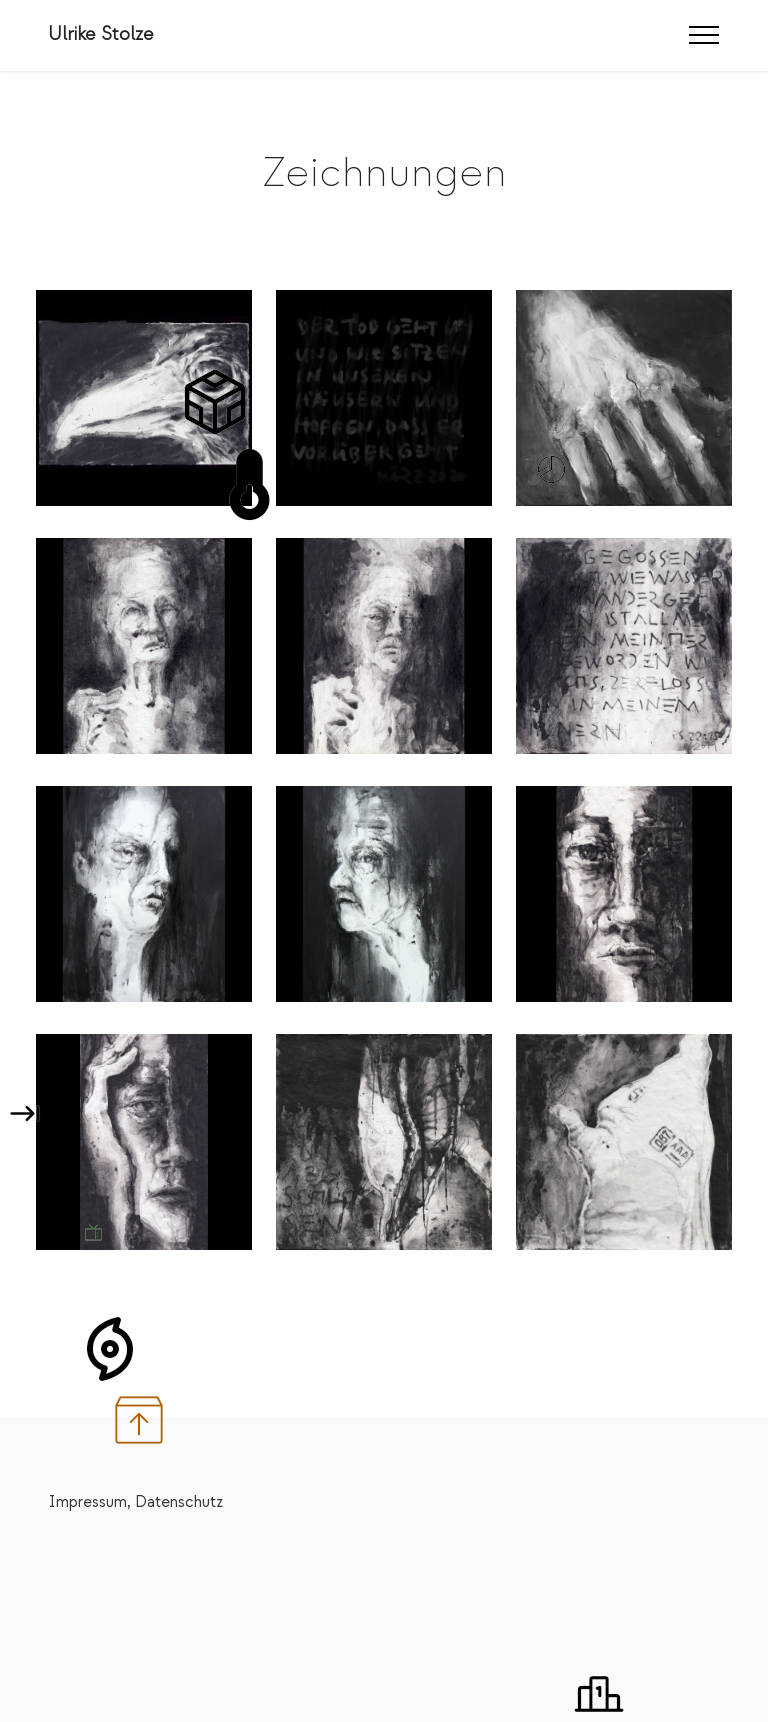 This screenshot has width=768, height=1722. Describe the element at coordinates (110, 1349) in the screenshot. I see `indicates severe weather alert or hurricane warning` at that location.